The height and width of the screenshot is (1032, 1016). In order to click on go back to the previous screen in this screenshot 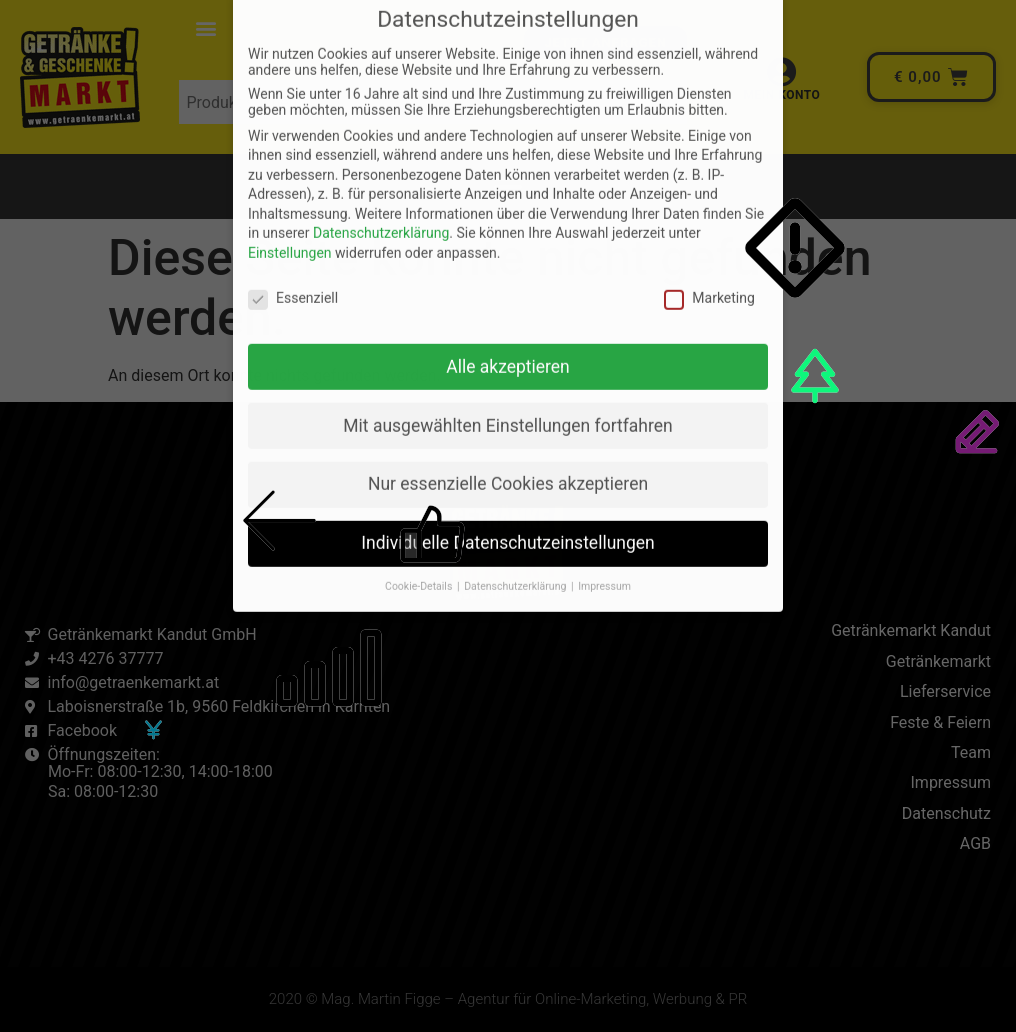, I will do `click(279, 520)`.